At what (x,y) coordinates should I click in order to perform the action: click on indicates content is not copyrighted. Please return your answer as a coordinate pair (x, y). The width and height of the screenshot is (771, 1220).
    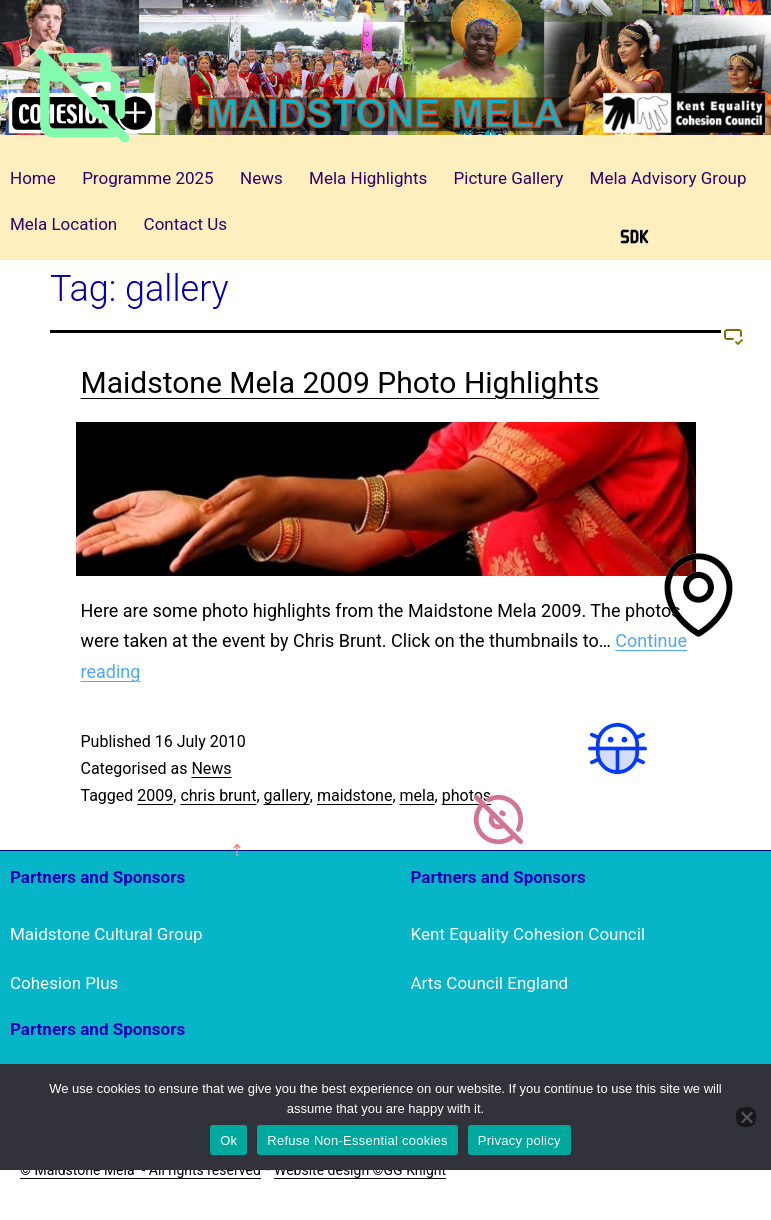
    Looking at the image, I should click on (498, 819).